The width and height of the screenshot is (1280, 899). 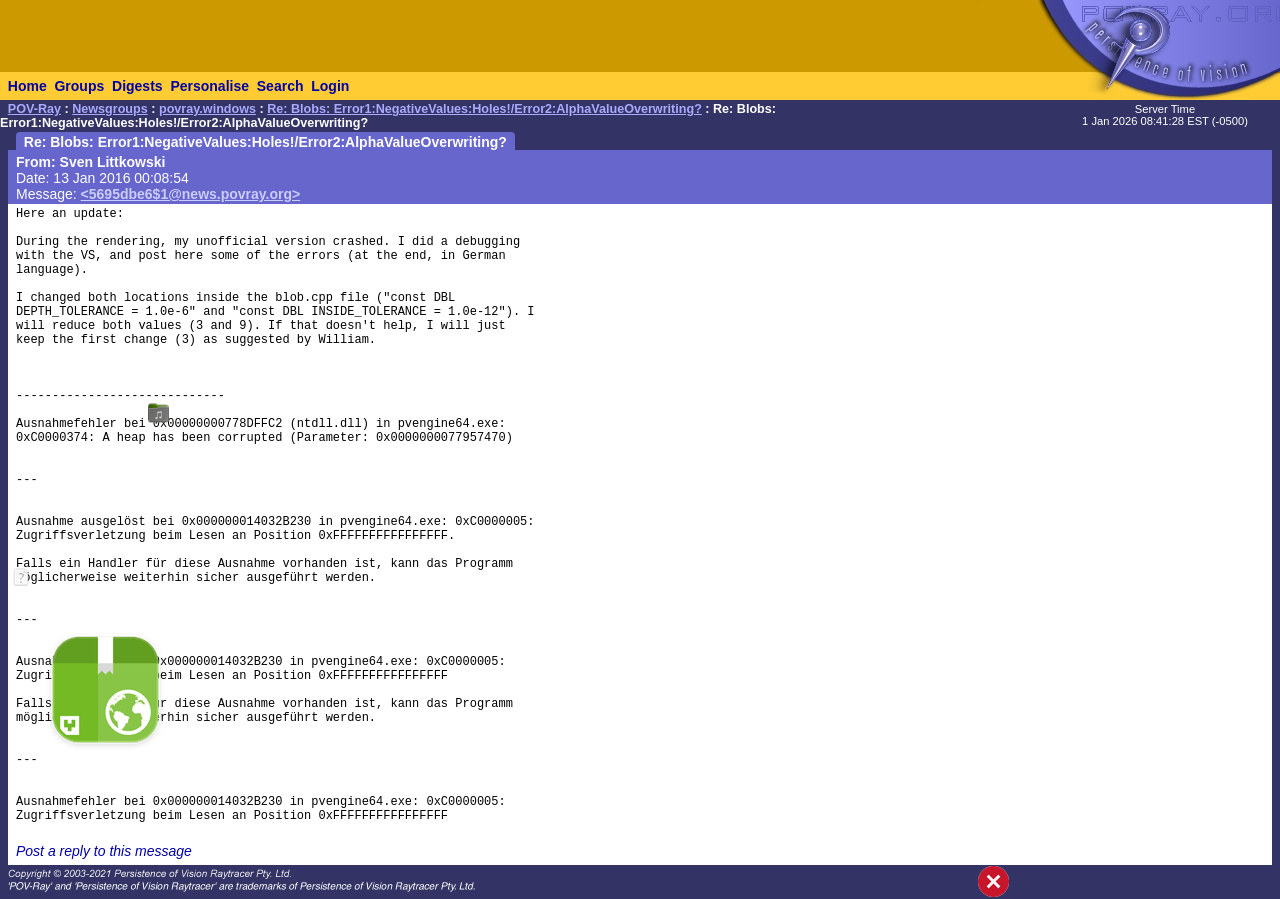 What do you see at coordinates (105, 691) in the screenshot?
I see `manage software package sources and repositories` at bounding box center [105, 691].